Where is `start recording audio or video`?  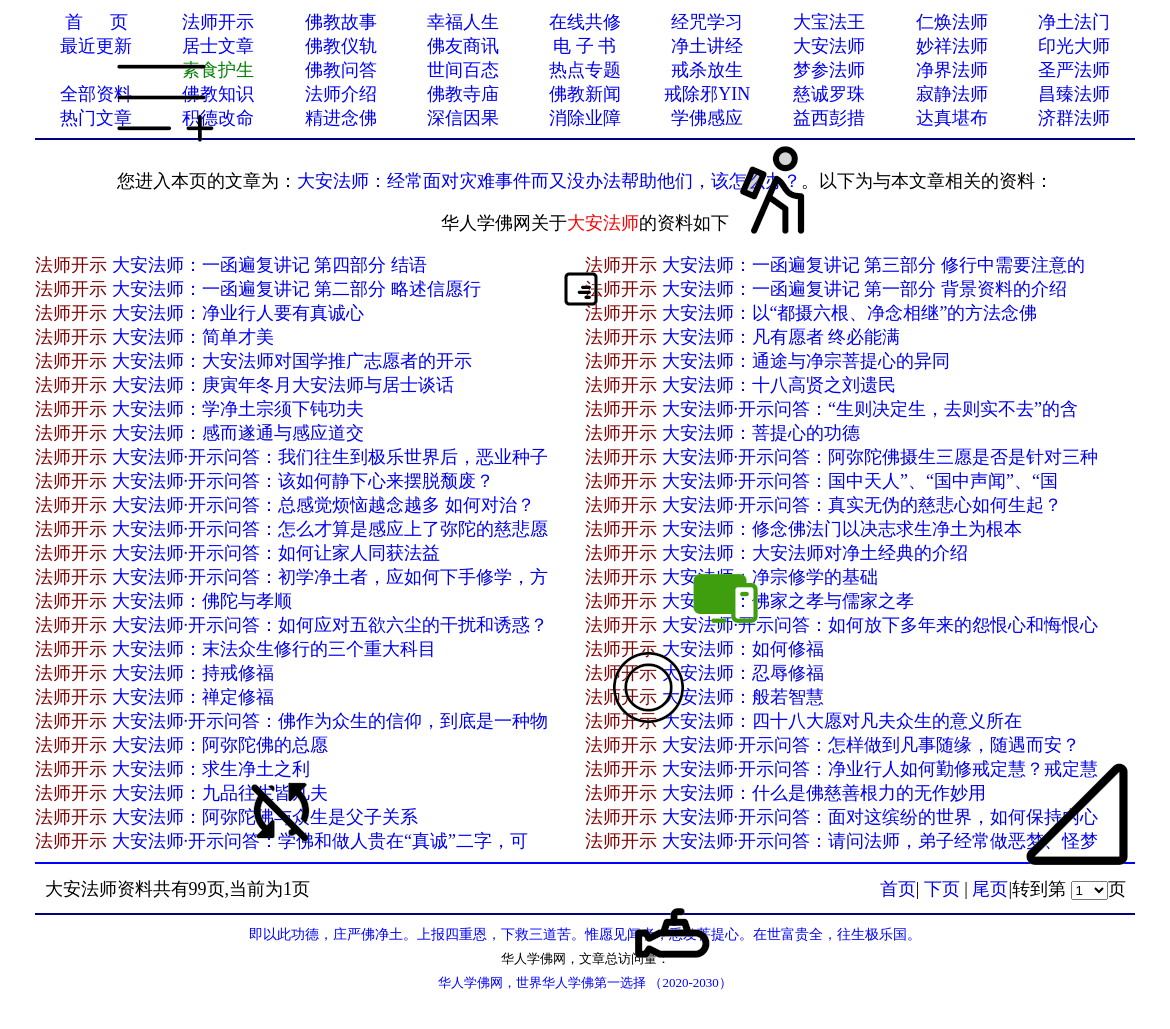
start recording audio or video is located at coordinates (648, 687).